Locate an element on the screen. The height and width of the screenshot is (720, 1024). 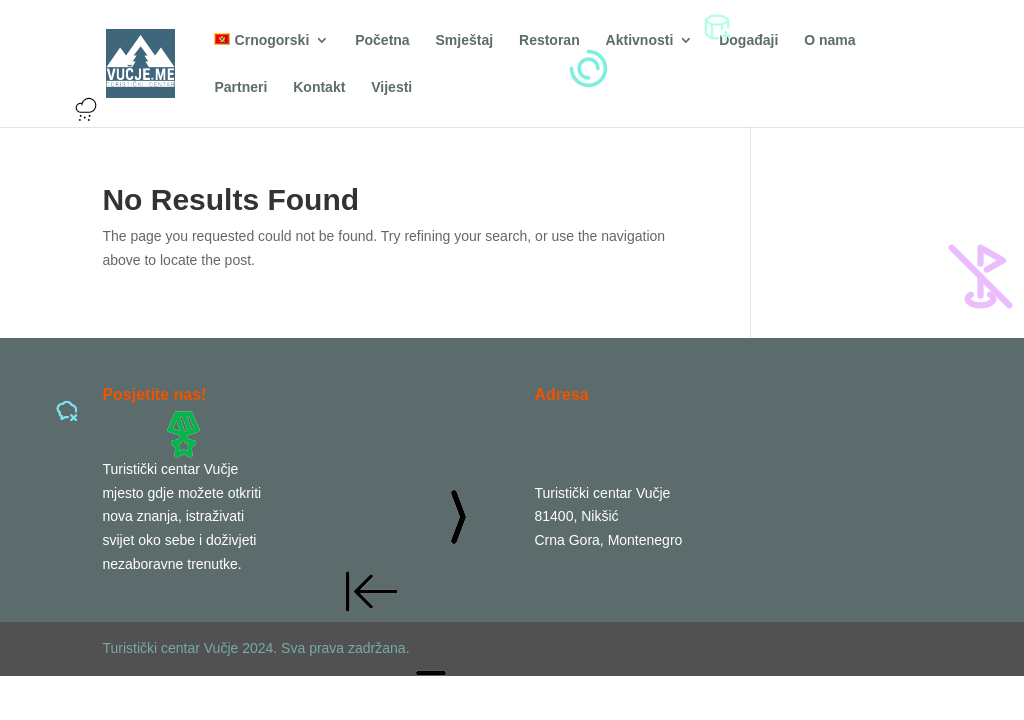
delete a message or conversation is located at coordinates (66, 410).